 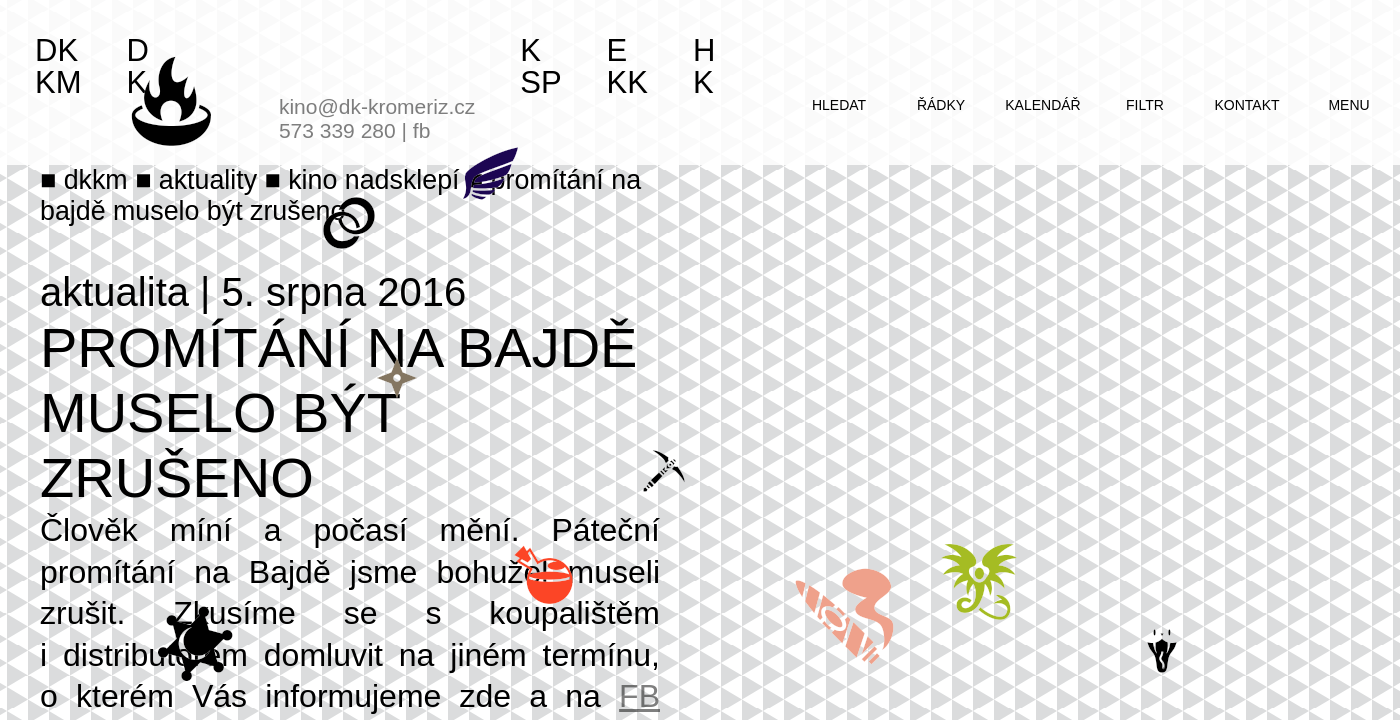 I want to click on access fire pit or bonfire feature in game, so click(x=170, y=101).